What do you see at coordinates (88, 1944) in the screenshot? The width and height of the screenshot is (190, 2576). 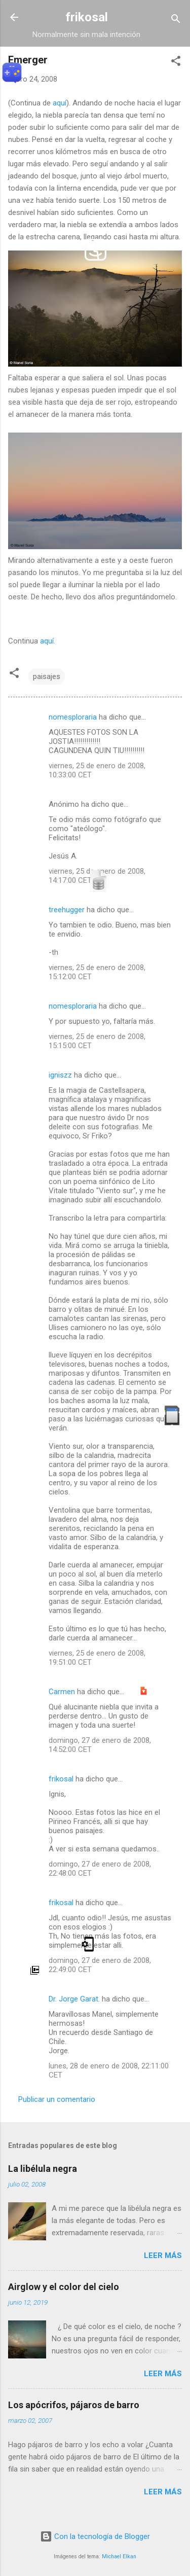 I see `configure device connection settings` at bounding box center [88, 1944].